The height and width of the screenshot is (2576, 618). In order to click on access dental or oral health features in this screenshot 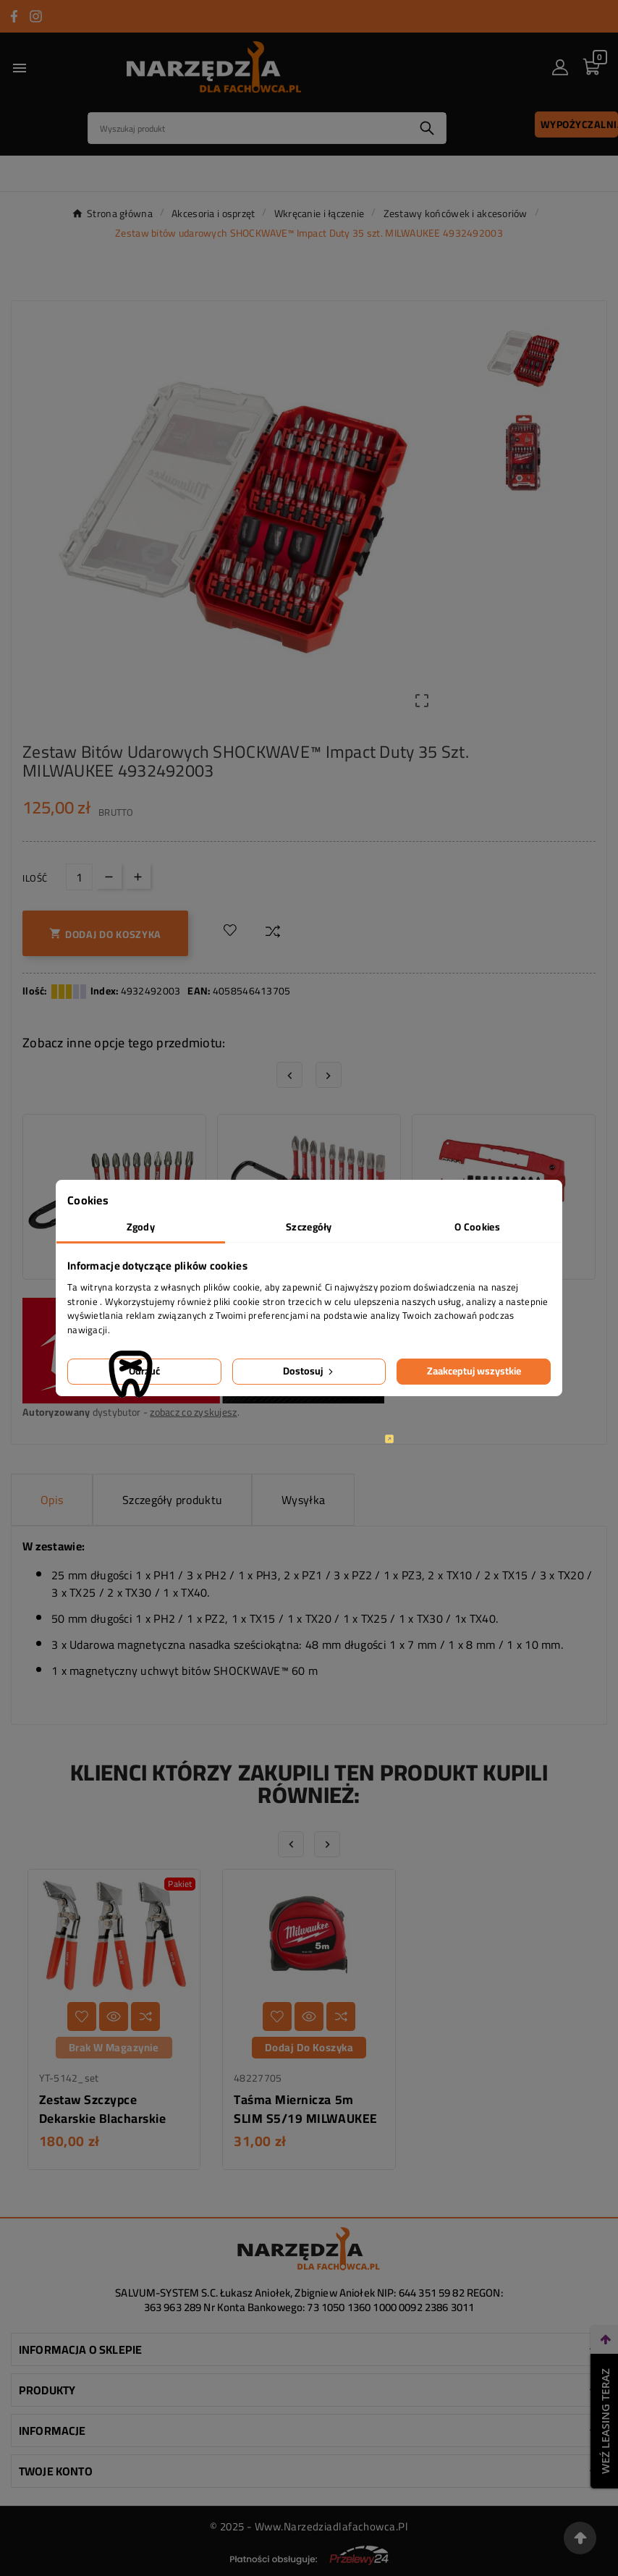, I will do `click(130, 1374)`.